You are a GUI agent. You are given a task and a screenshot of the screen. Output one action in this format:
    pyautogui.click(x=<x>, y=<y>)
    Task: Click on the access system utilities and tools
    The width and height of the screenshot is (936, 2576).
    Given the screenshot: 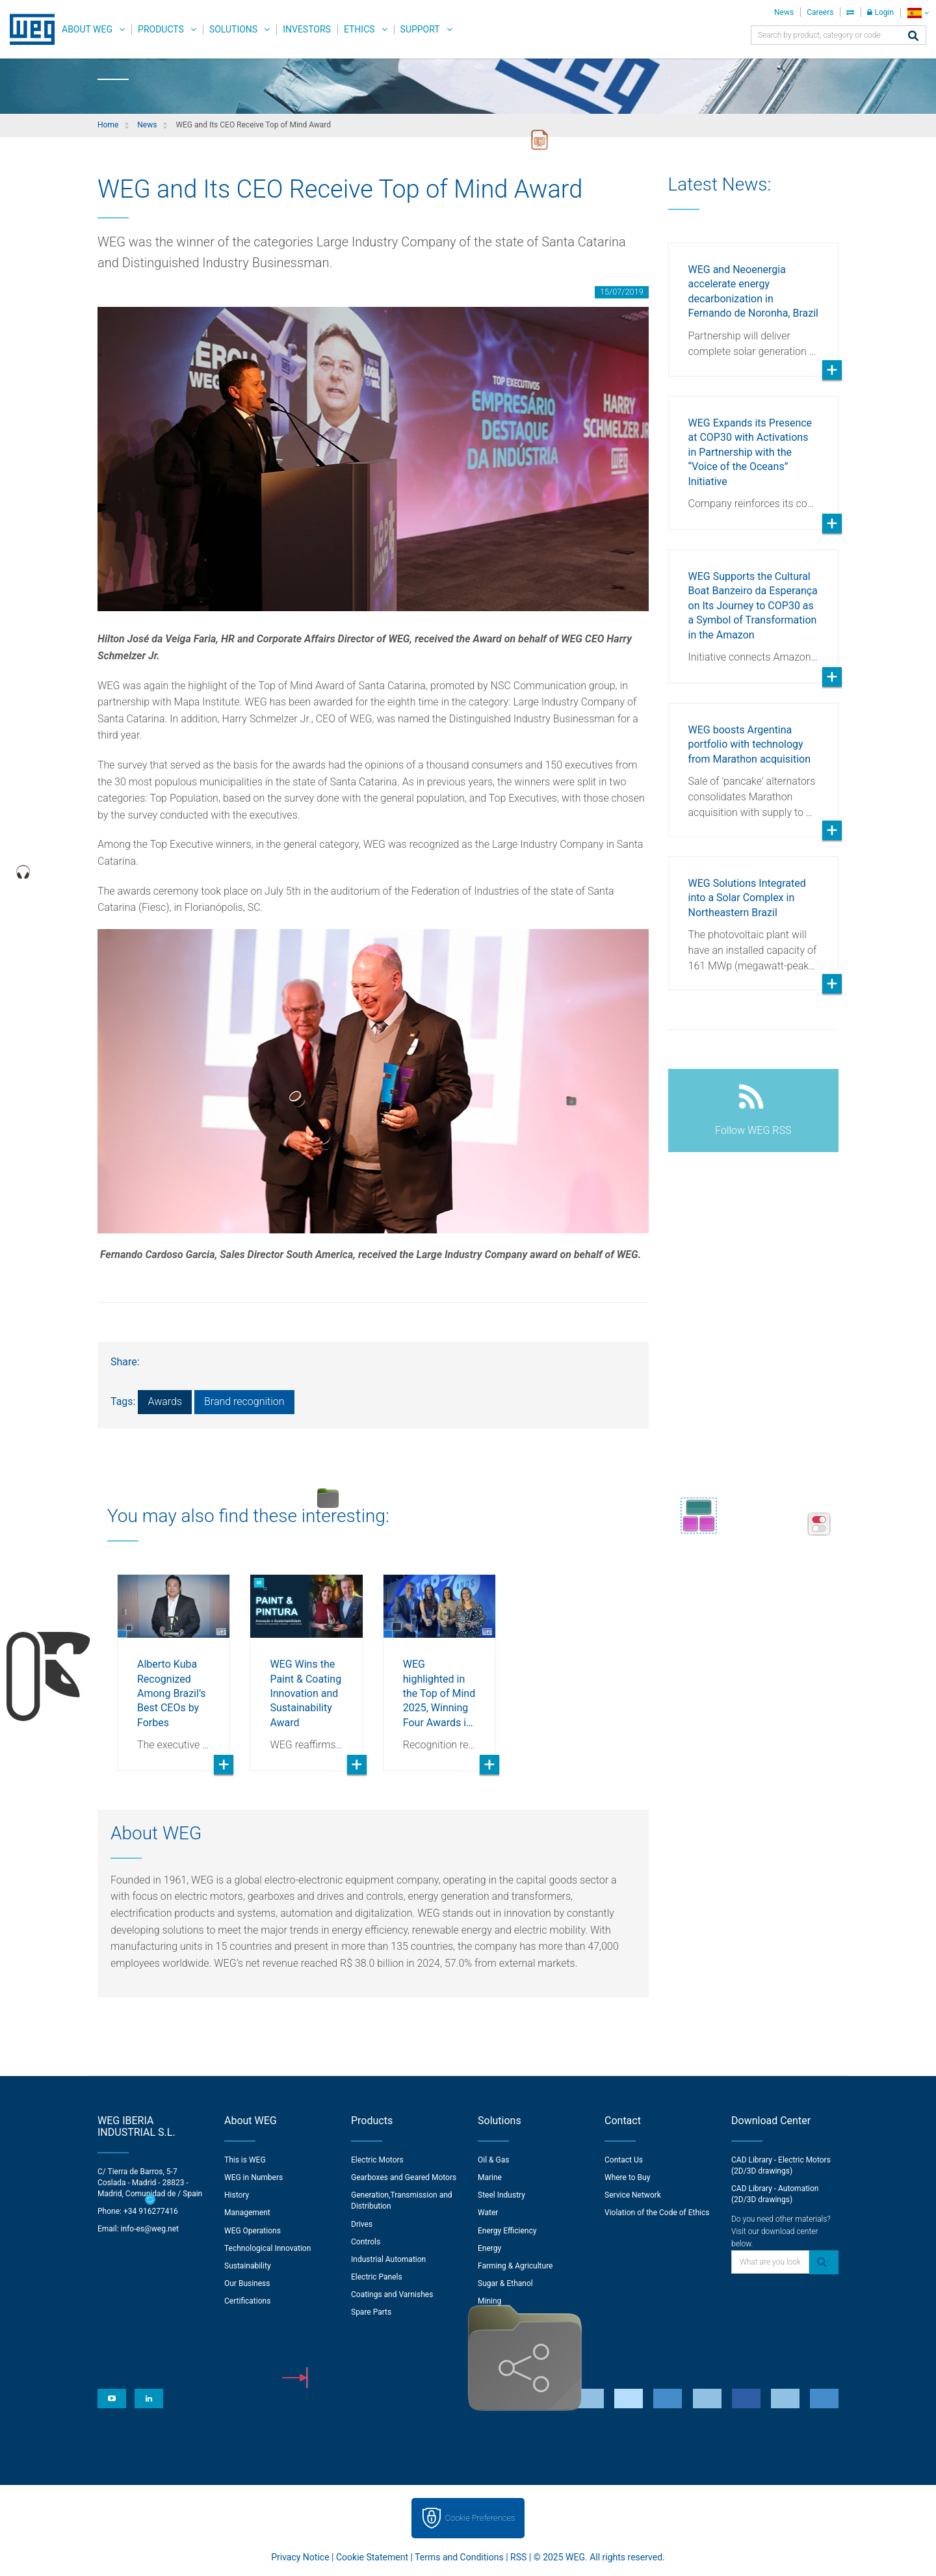 What is the action you would take?
    pyautogui.click(x=51, y=1676)
    